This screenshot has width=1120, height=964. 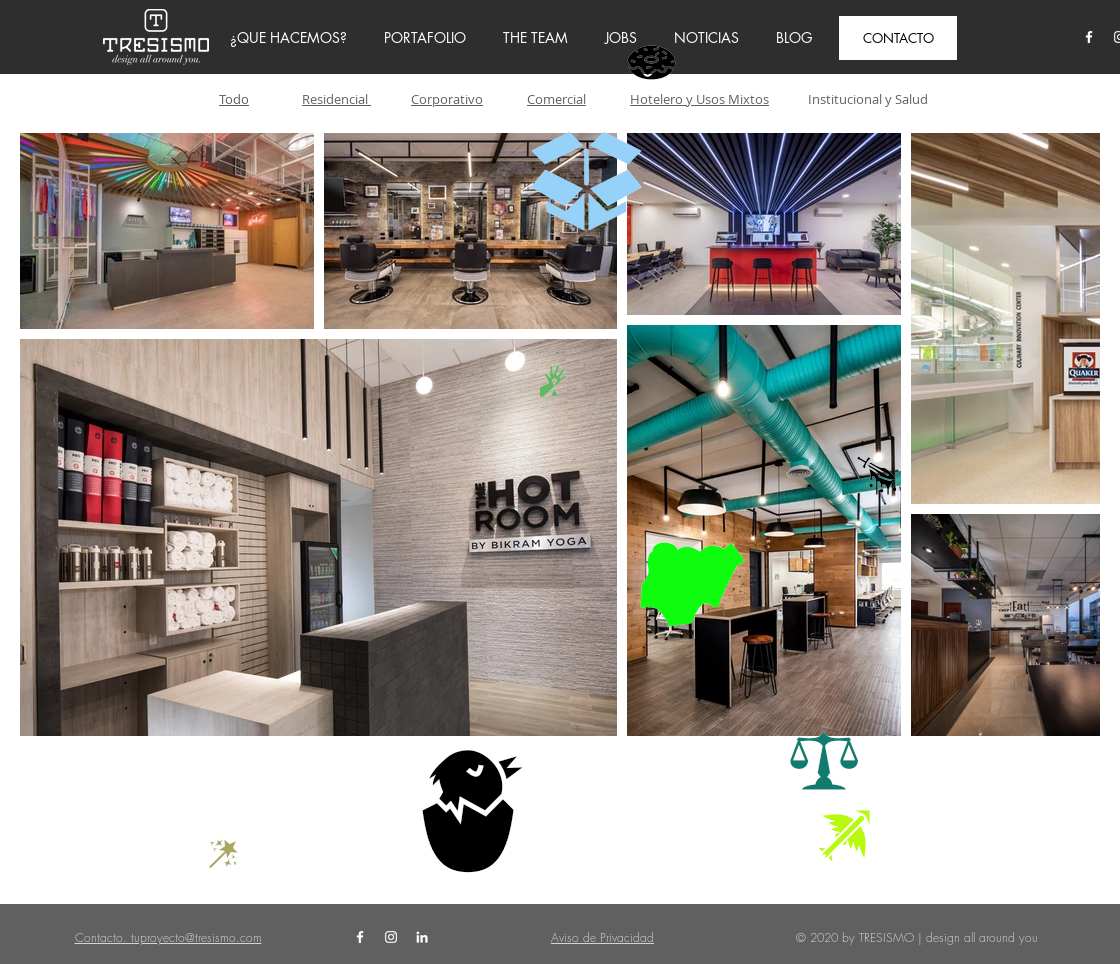 What do you see at coordinates (468, 809) in the screenshot?
I see `indicates new user or beginner status` at bounding box center [468, 809].